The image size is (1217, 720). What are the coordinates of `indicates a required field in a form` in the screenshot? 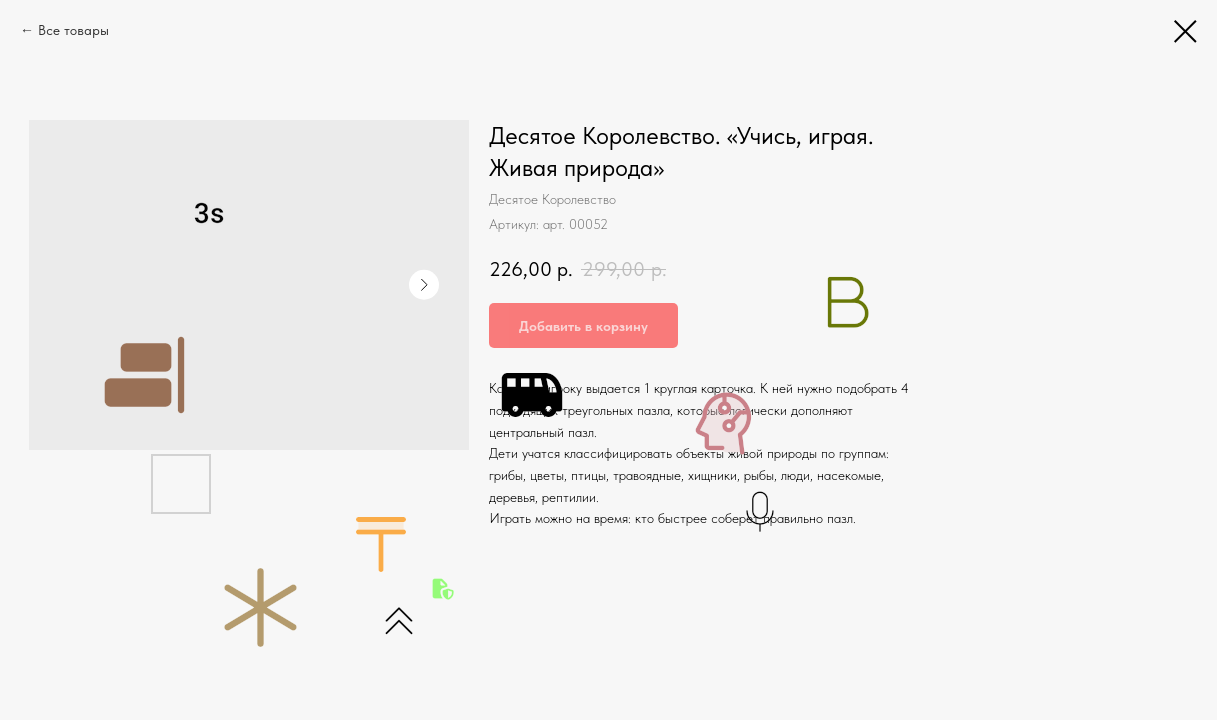 It's located at (260, 607).